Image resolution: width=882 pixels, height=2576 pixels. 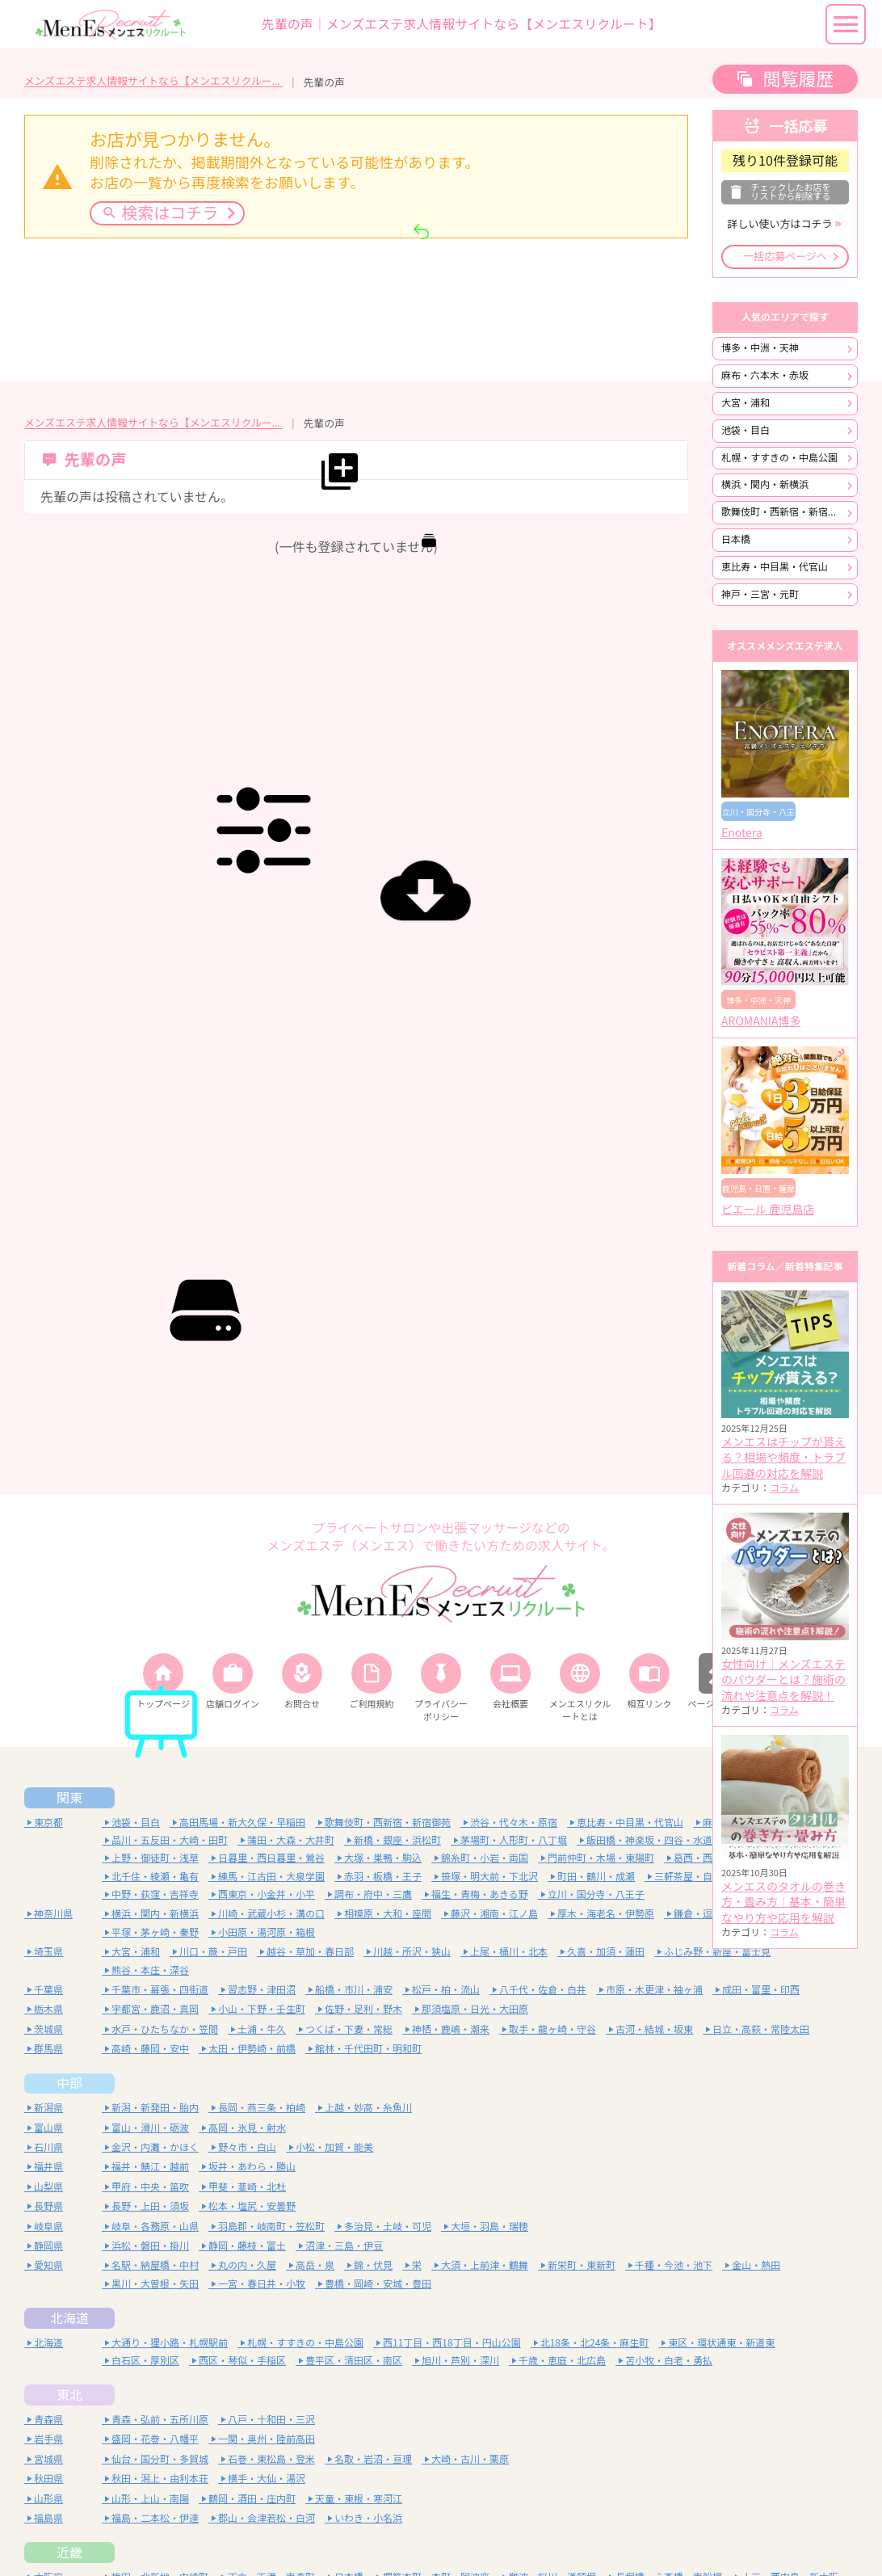 I want to click on add to queue, so click(x=339, y=471).